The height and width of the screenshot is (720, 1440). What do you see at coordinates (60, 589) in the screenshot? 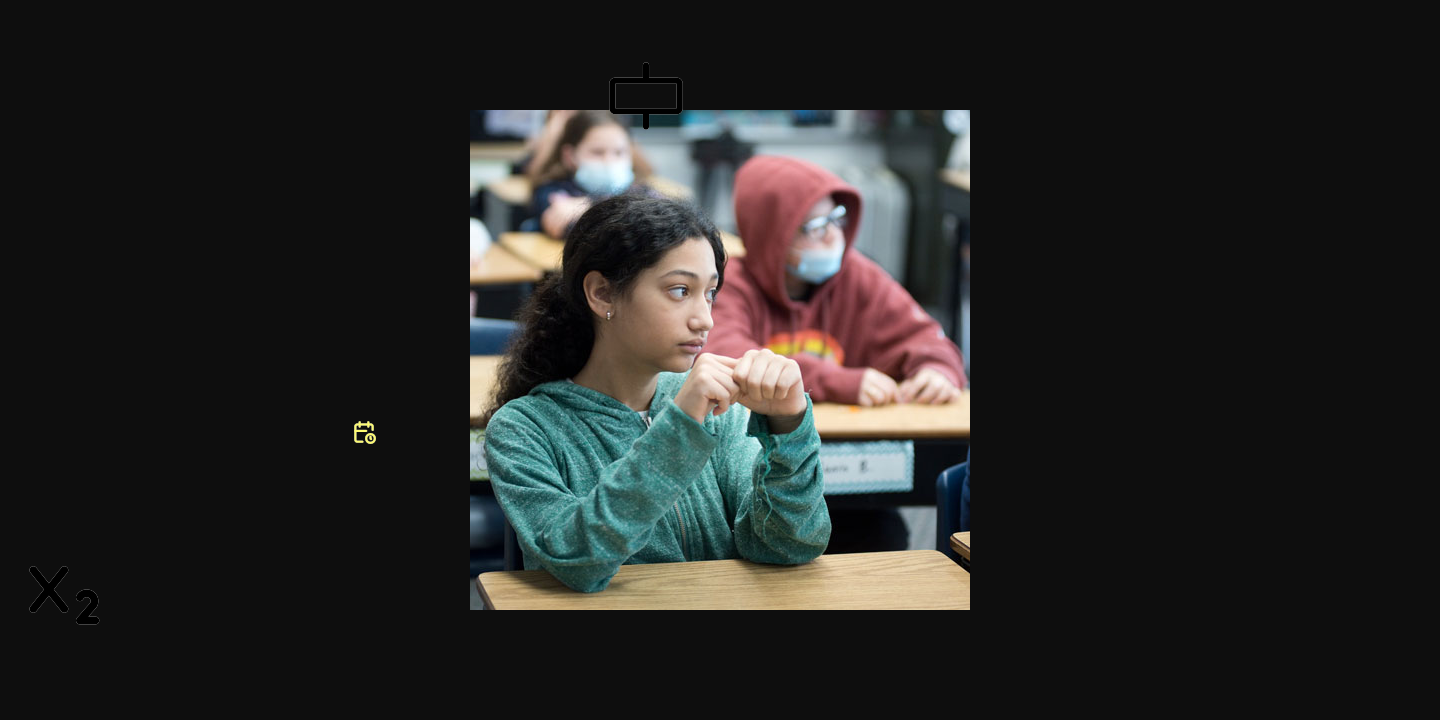
I see `format text as subscript` at bounding box center [60, 589].